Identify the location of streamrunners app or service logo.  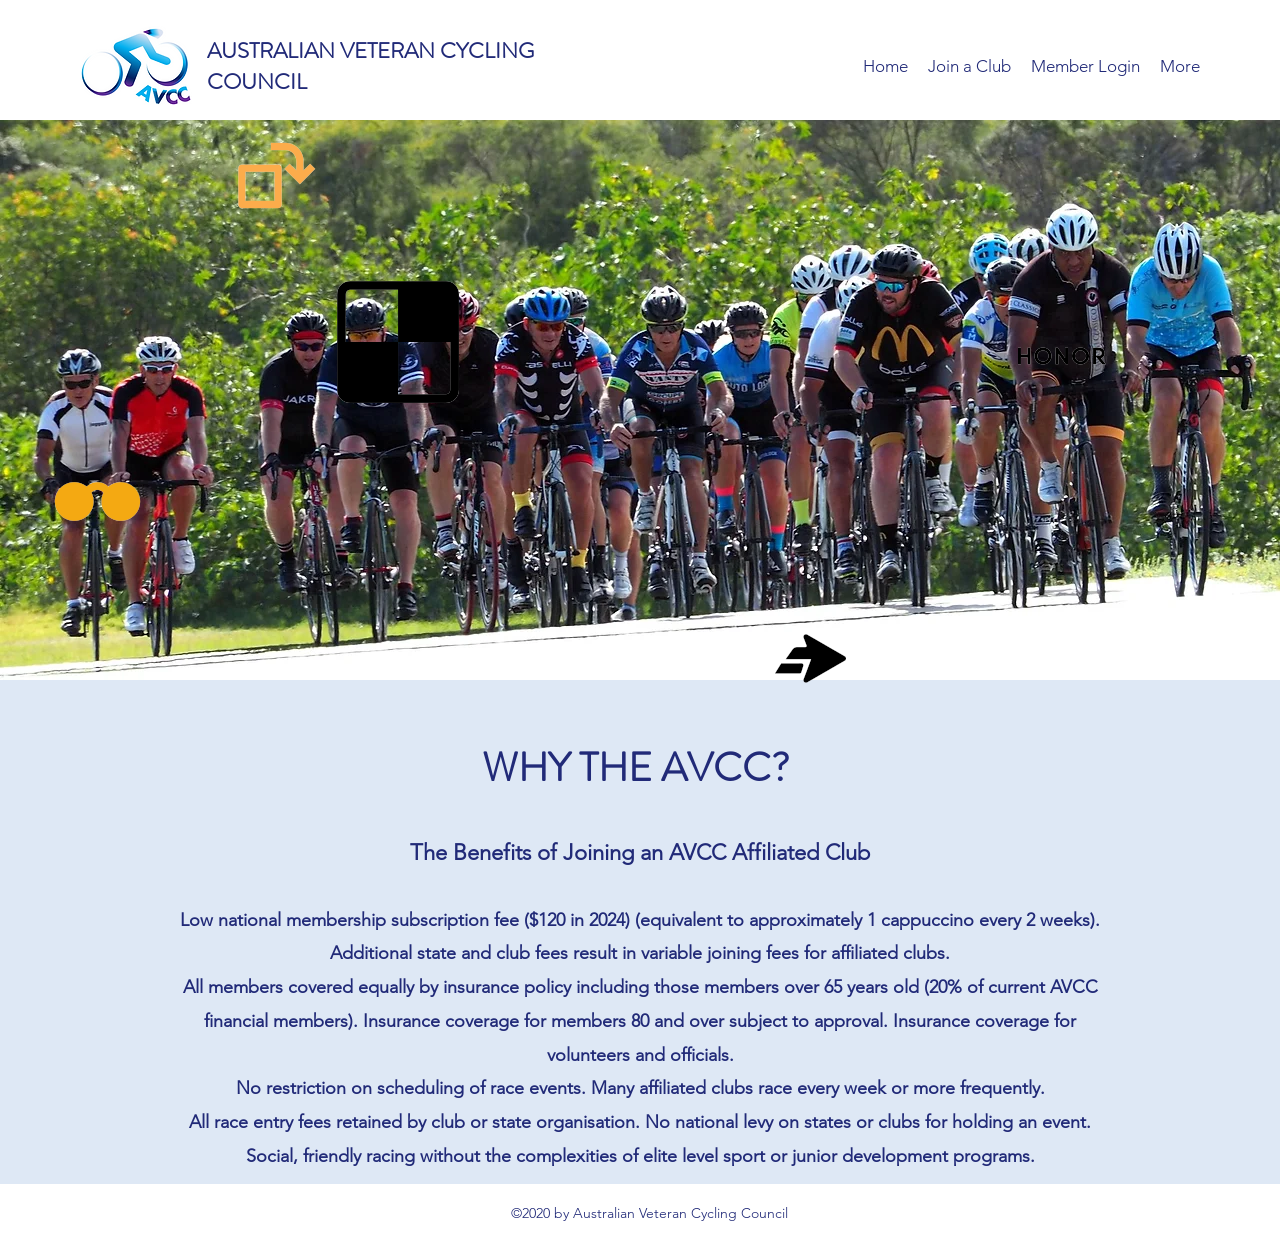
(810, 658).